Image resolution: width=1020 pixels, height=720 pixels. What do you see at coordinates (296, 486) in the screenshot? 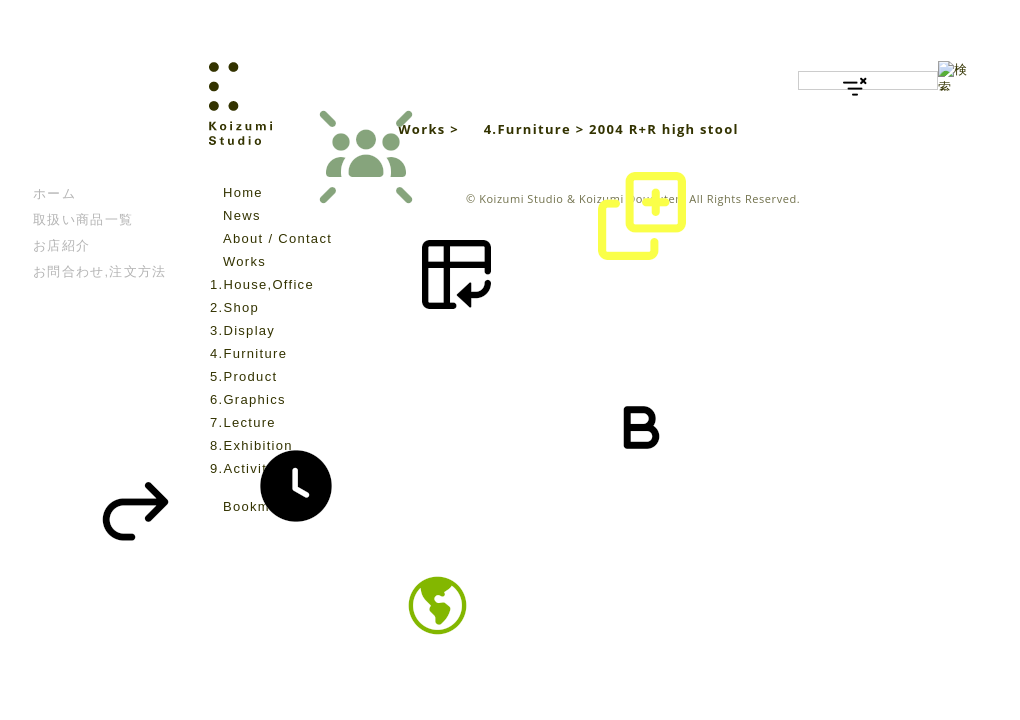
I see `view time or clock settings` at bounding box center [296, 486].